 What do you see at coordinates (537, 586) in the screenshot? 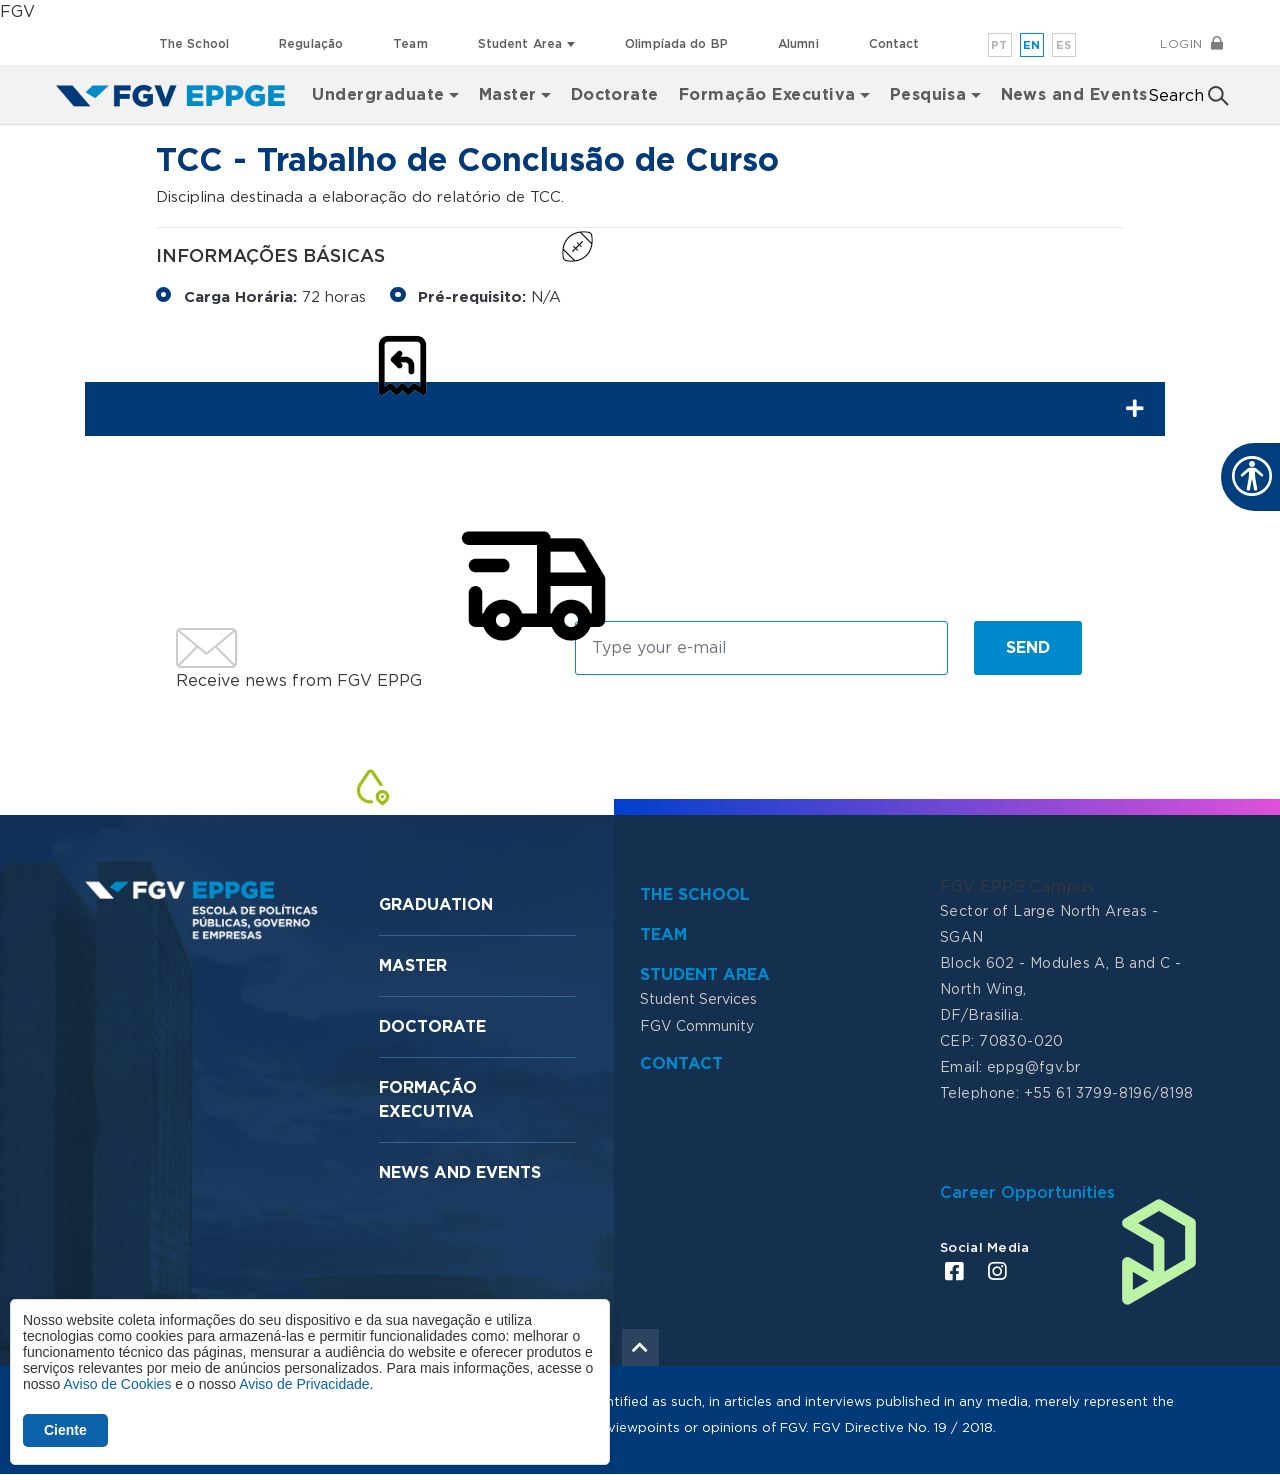
I see `track your delivery status` at bounding box center [537, 586].